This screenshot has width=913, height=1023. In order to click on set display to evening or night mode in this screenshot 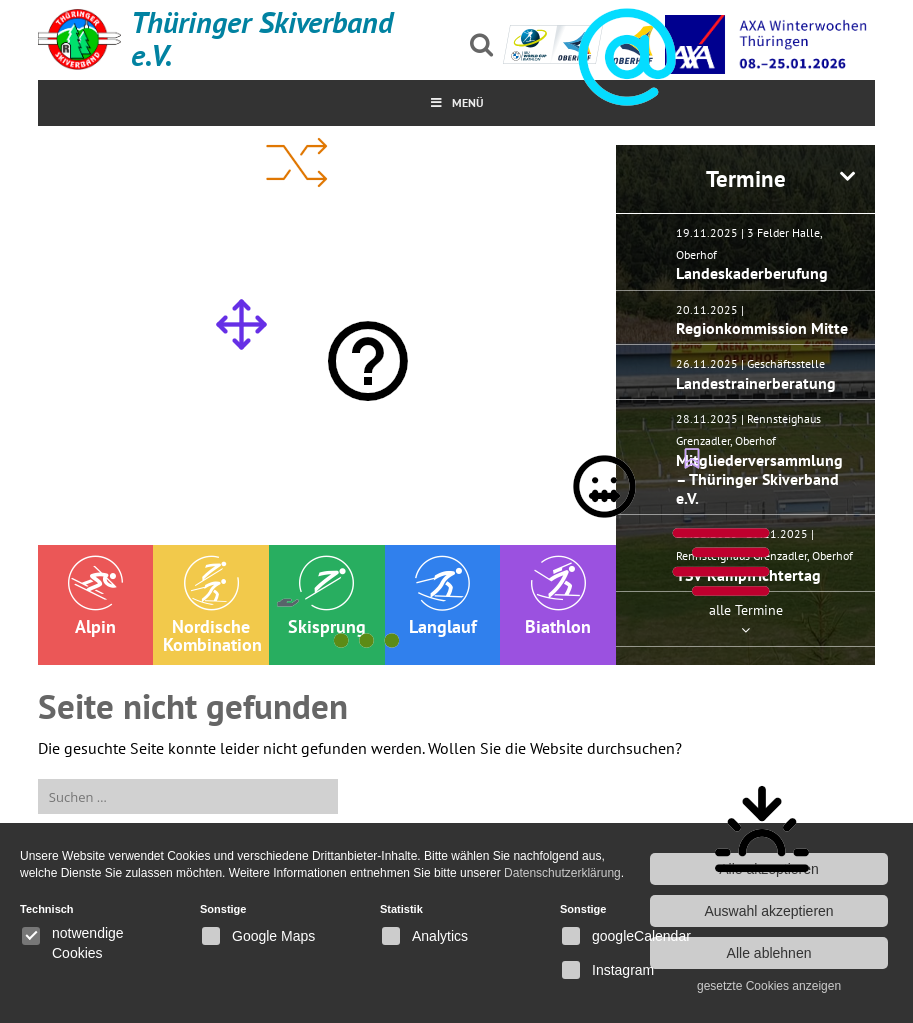, I will do `click(762, 829)`.